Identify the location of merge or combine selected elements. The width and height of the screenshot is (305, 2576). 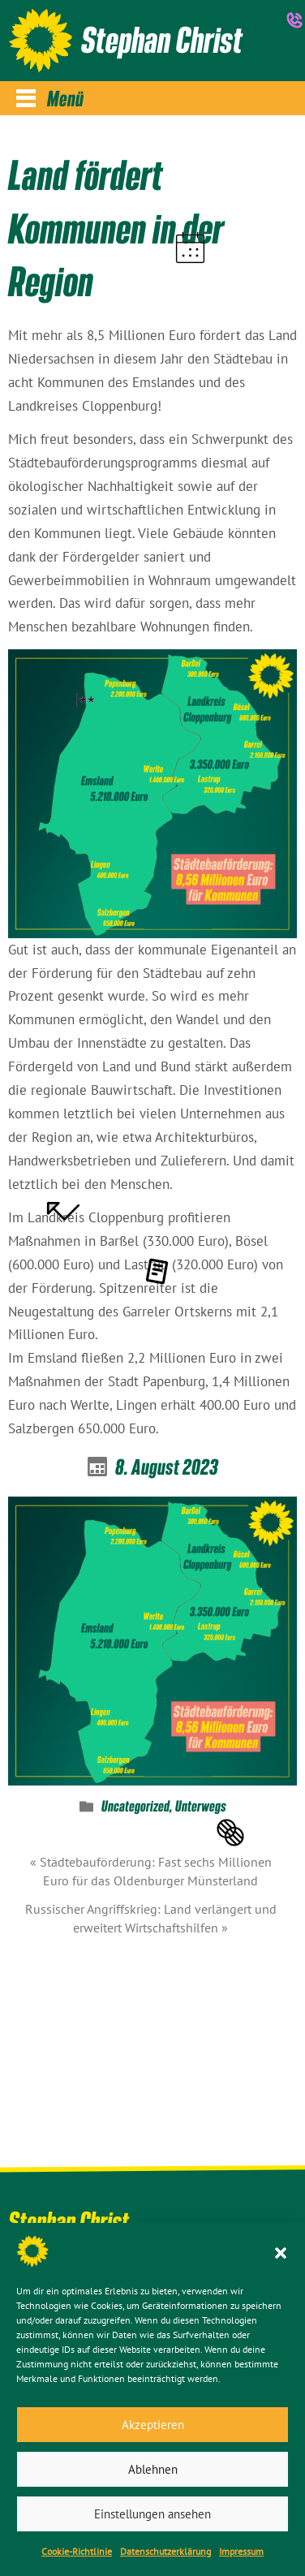
(230, 1833).